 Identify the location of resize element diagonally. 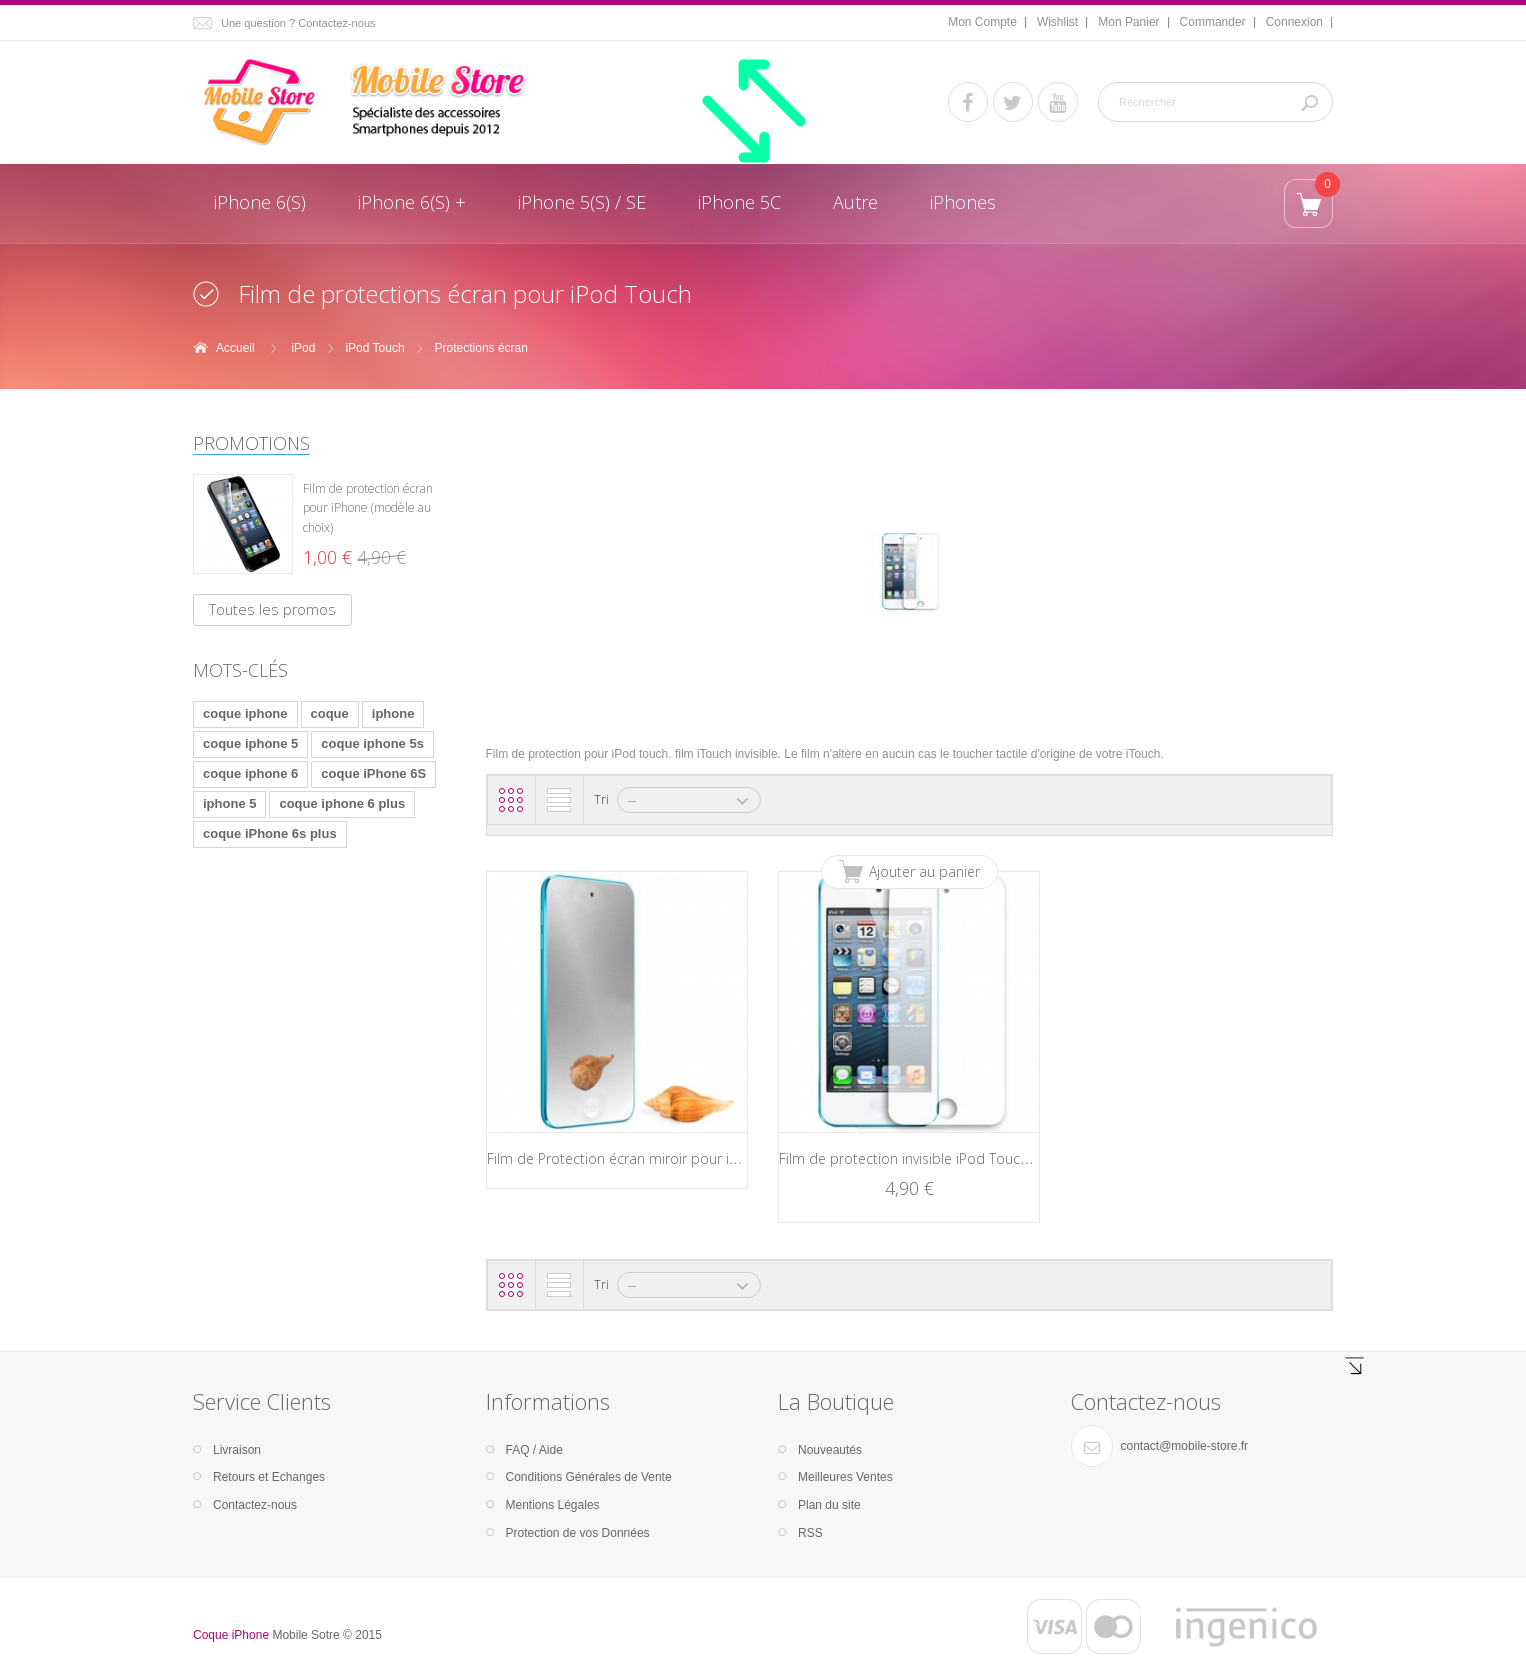
(754, 111).